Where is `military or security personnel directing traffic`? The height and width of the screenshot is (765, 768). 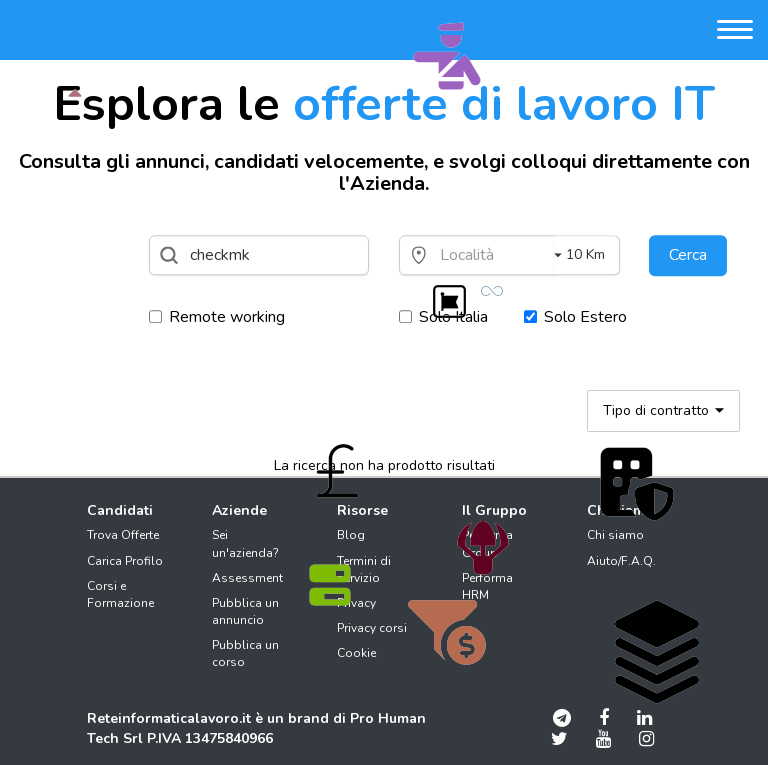
military or security personnel directing traffic is located at coordinates (447, 56).